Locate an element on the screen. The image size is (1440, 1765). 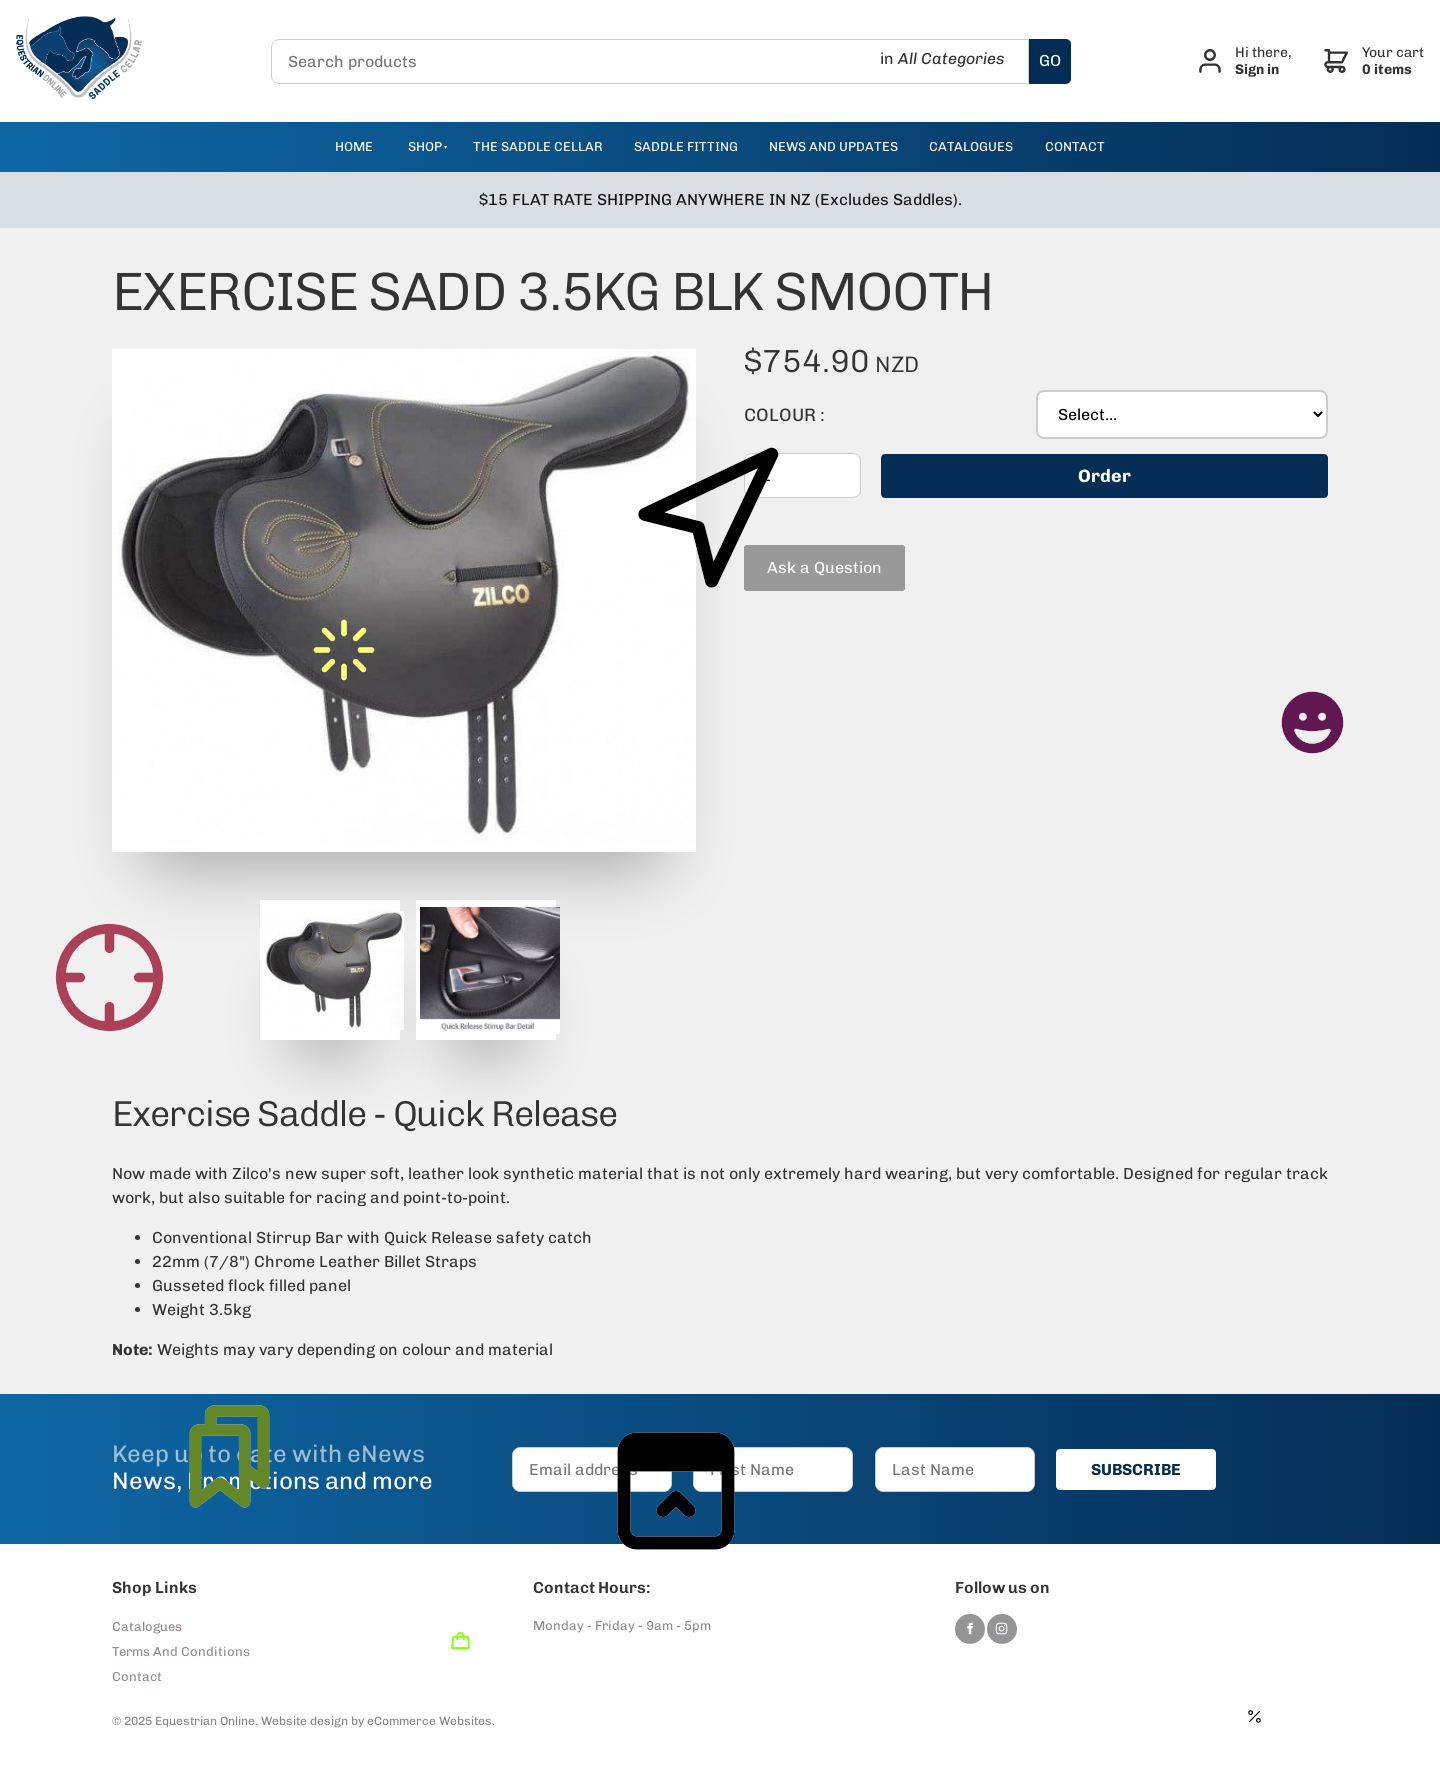
content is loading is located at coordinates (344, 650).